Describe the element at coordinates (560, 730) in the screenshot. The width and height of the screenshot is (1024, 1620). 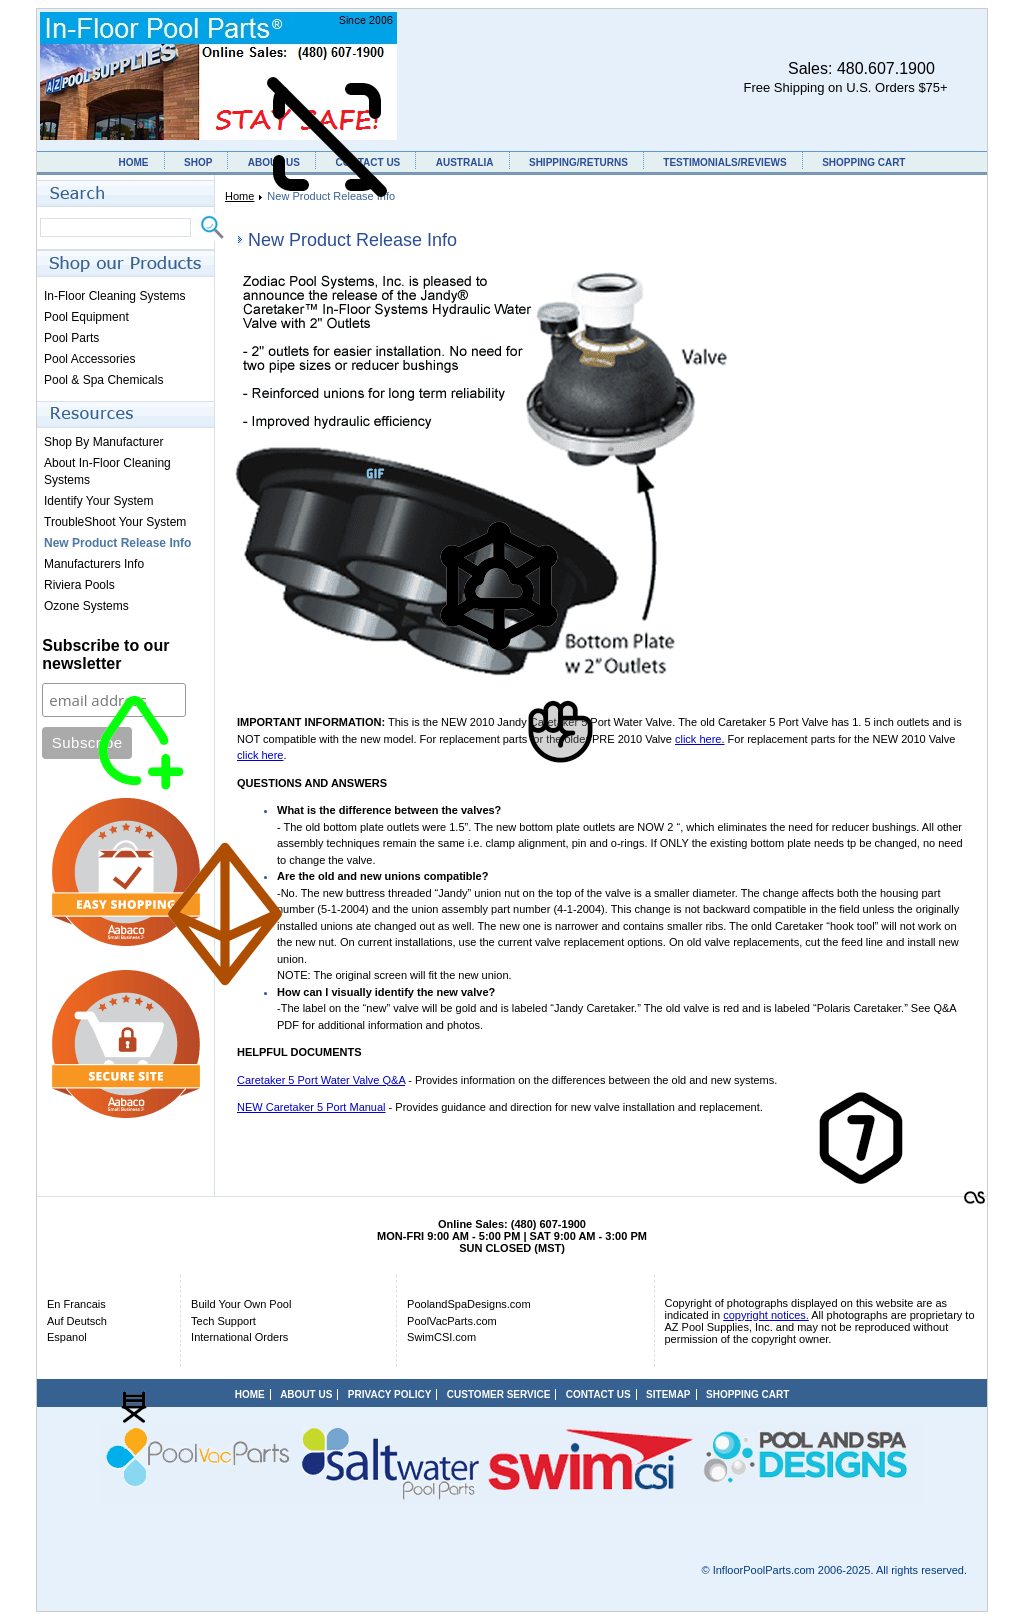
I see `indicates solidarity or support action` at that location.